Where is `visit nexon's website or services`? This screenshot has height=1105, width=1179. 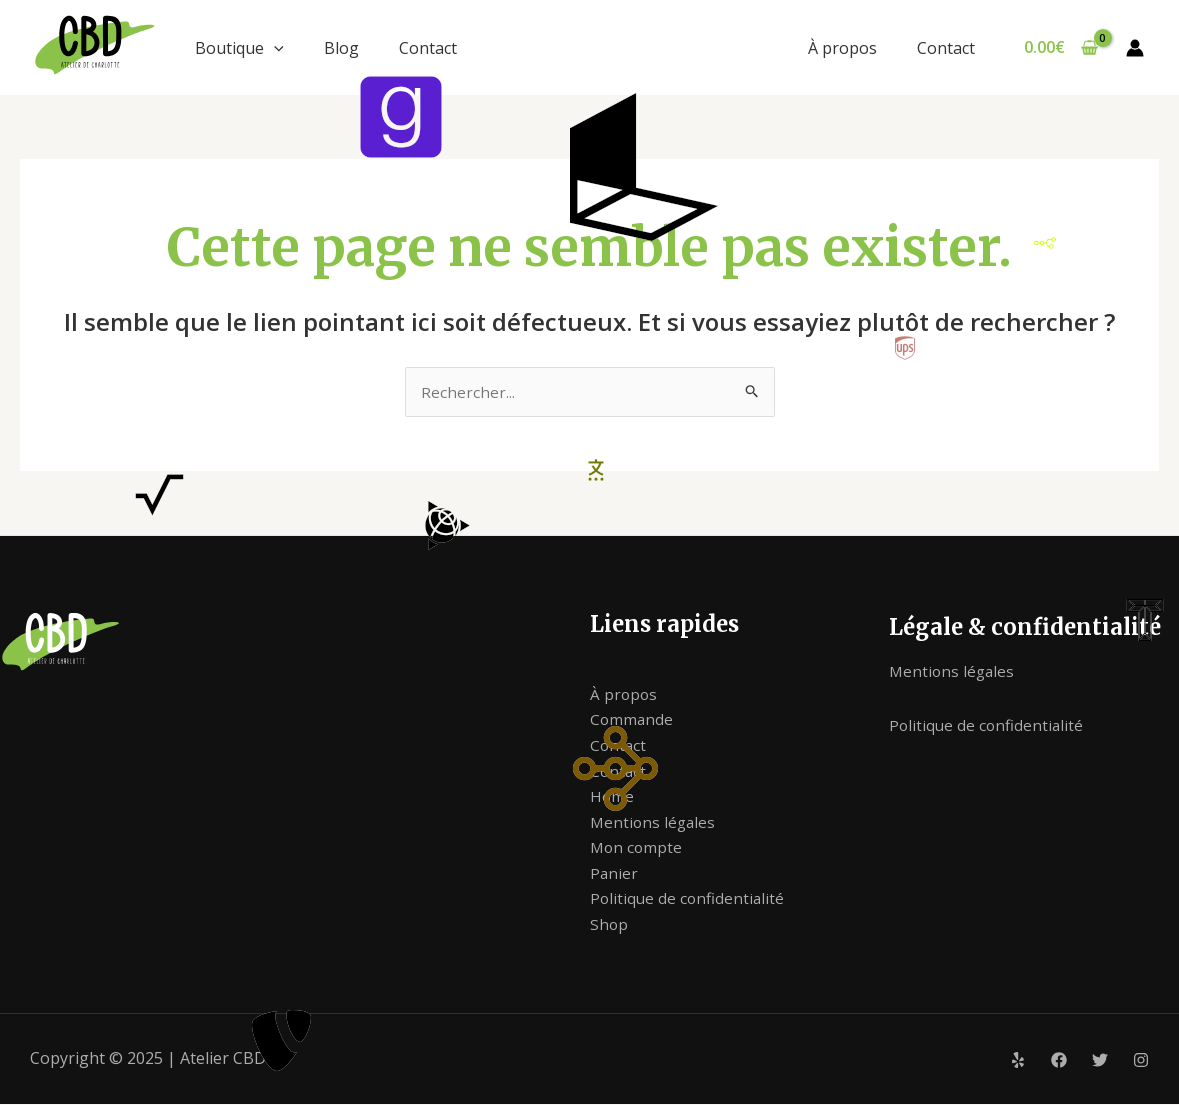 visit nexon's website or services is located at coordinates (644, 167).